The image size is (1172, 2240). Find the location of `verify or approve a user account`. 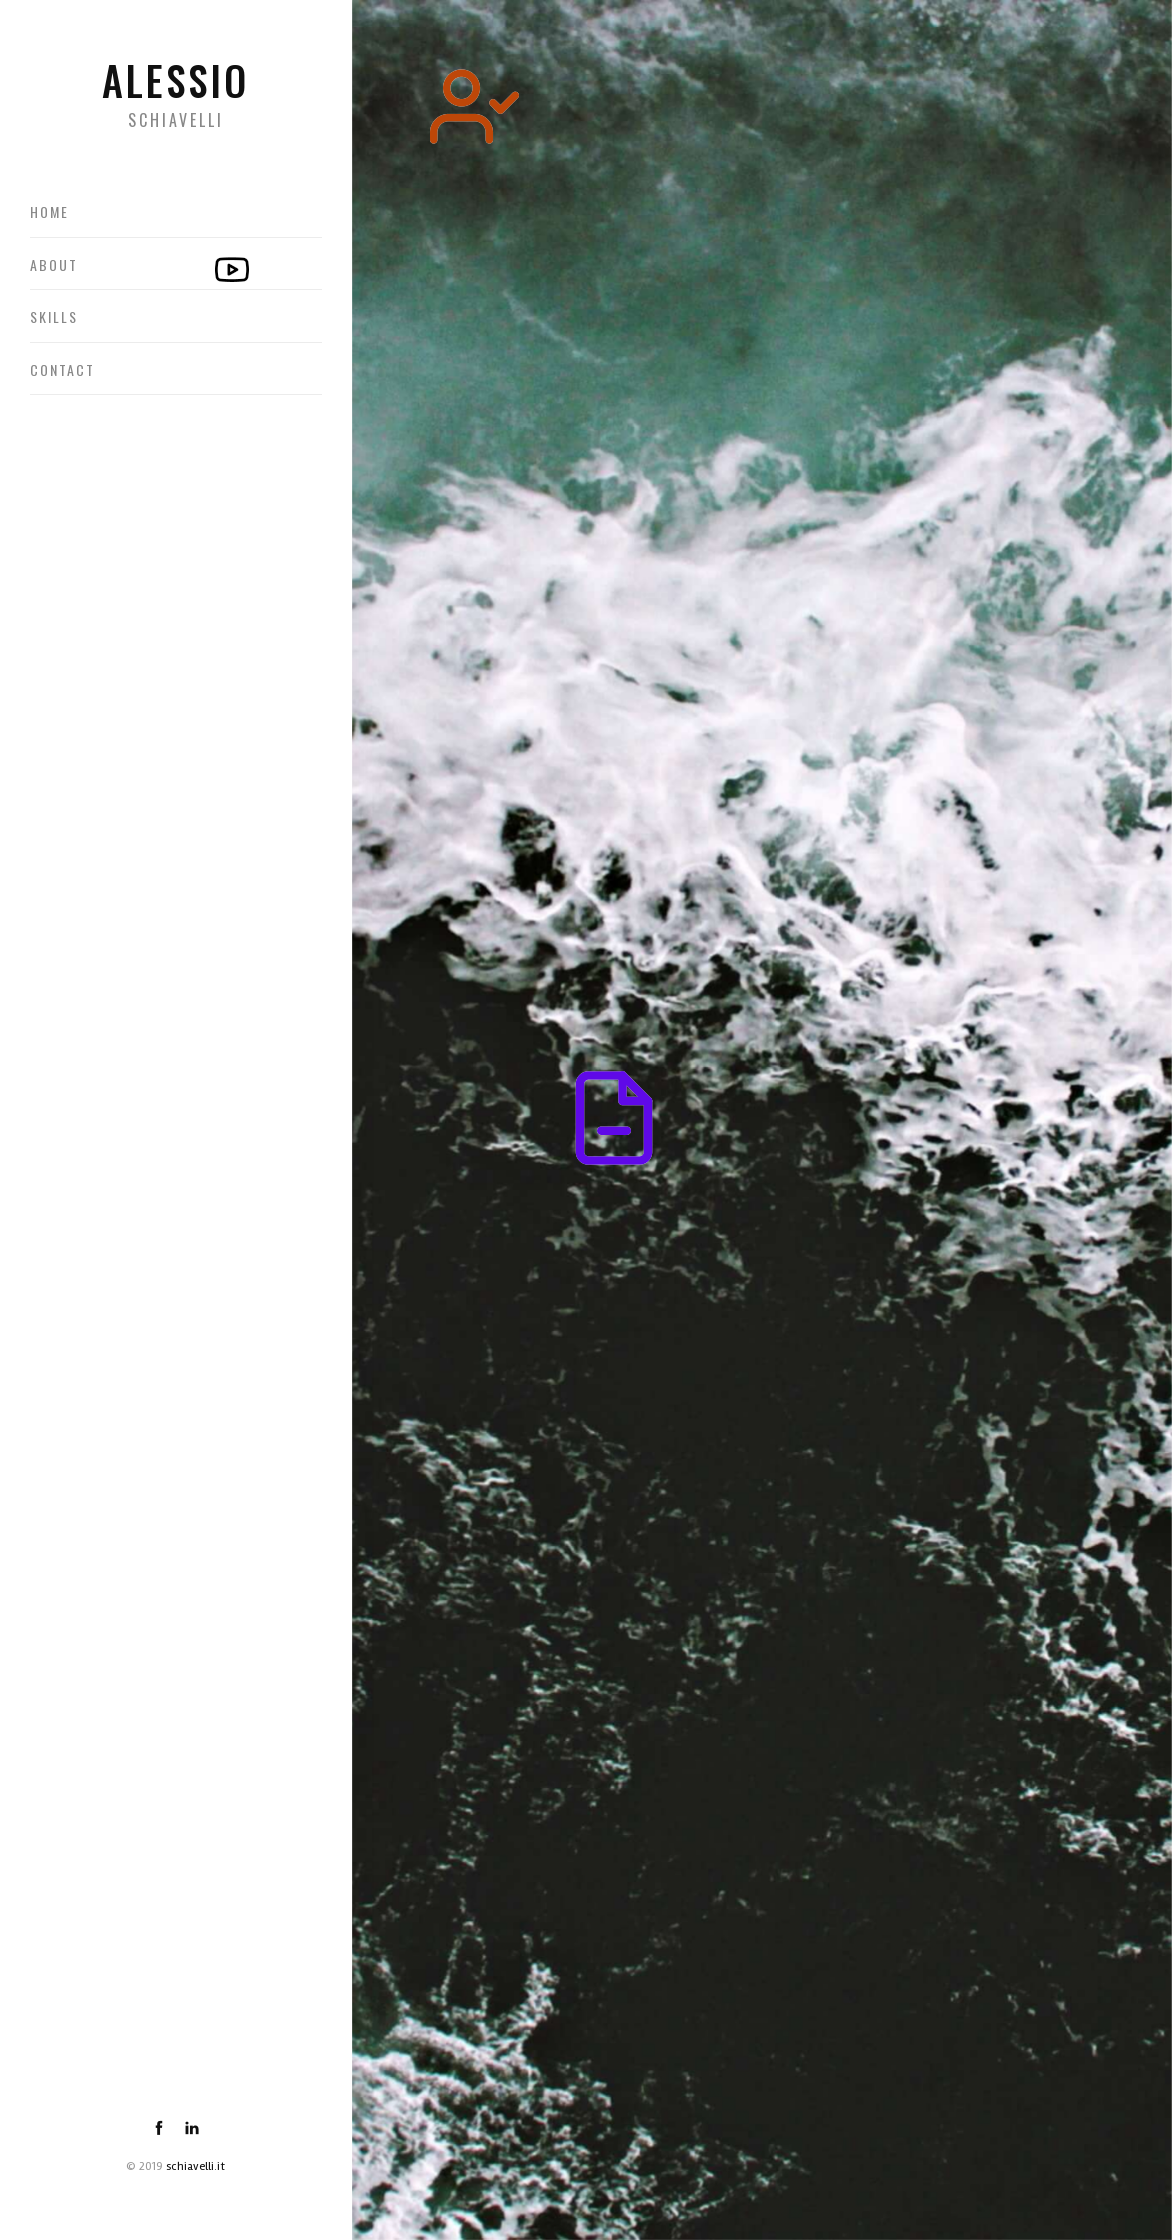

verify or approve a user account is located at coordinates (474, 106).